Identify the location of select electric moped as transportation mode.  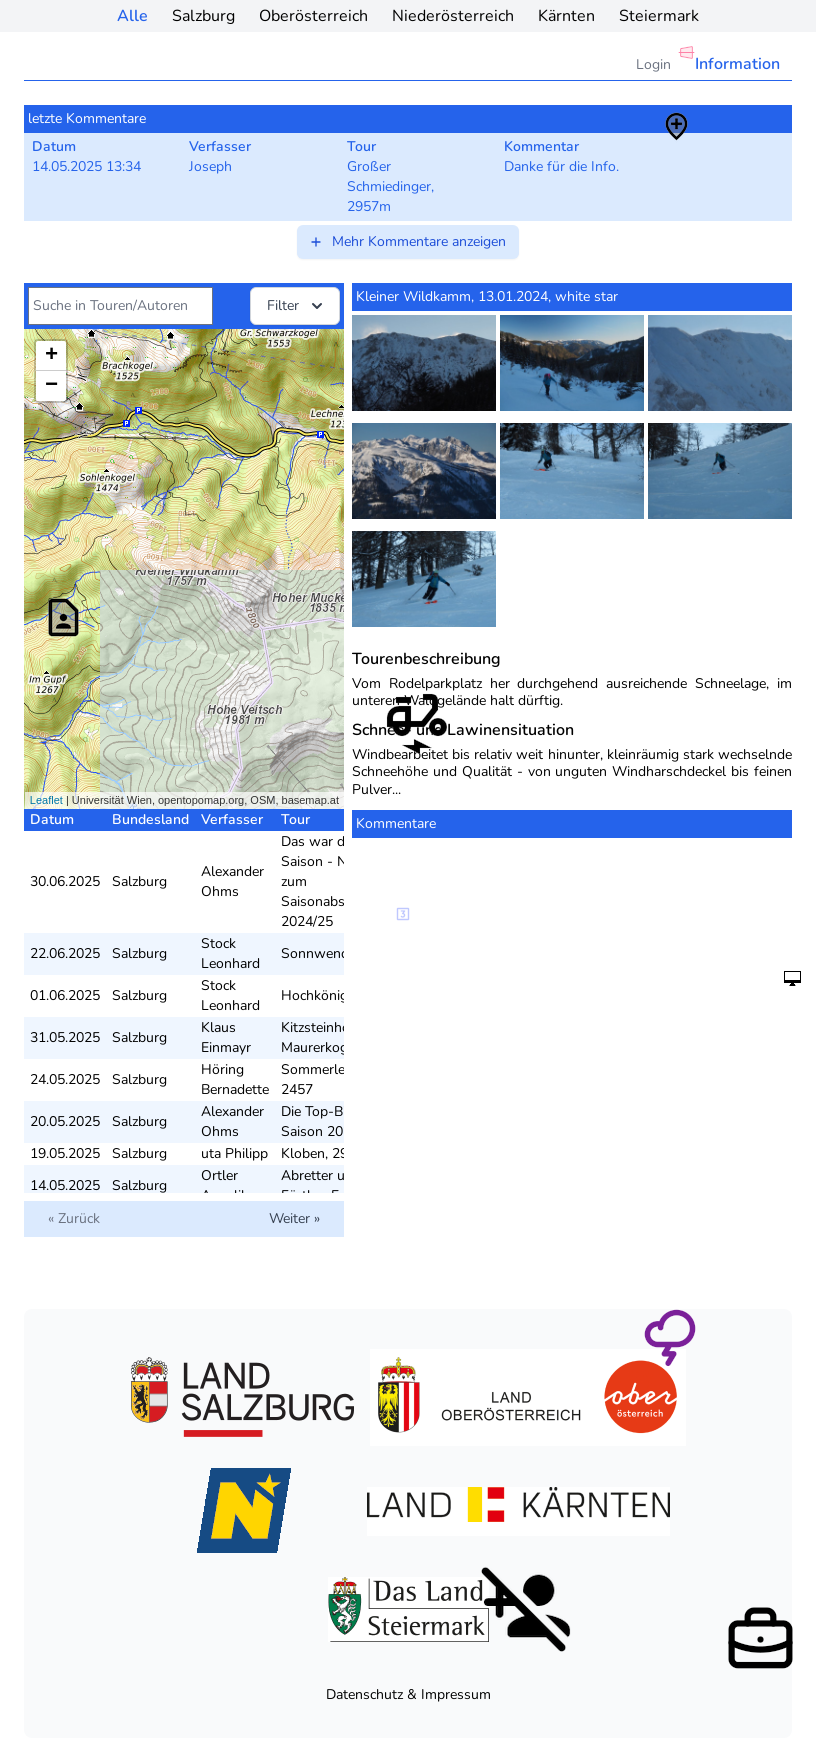
(417, 721).